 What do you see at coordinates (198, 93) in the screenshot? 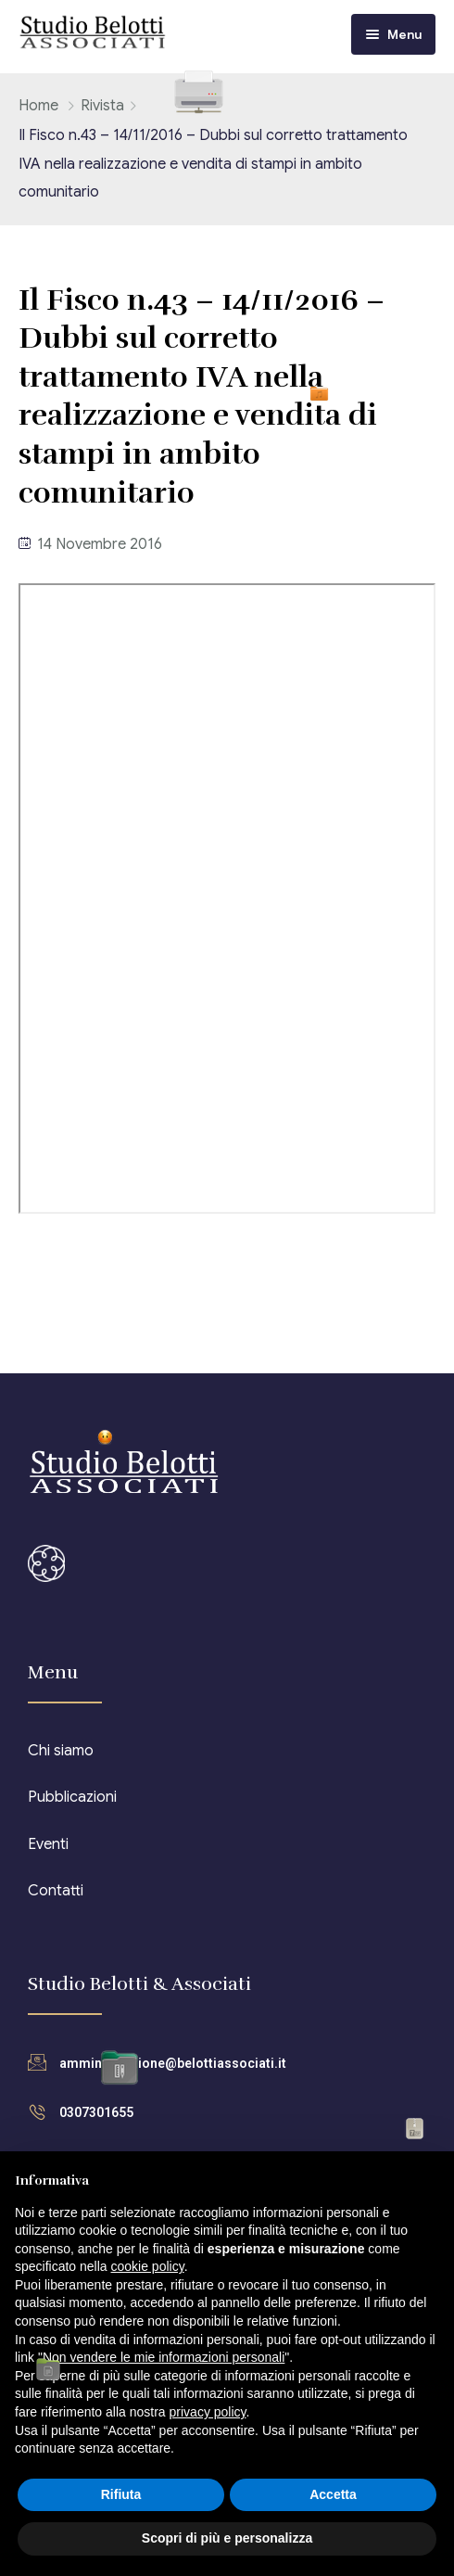
I see `connect to a network printer` at bounding box center [198, 93].